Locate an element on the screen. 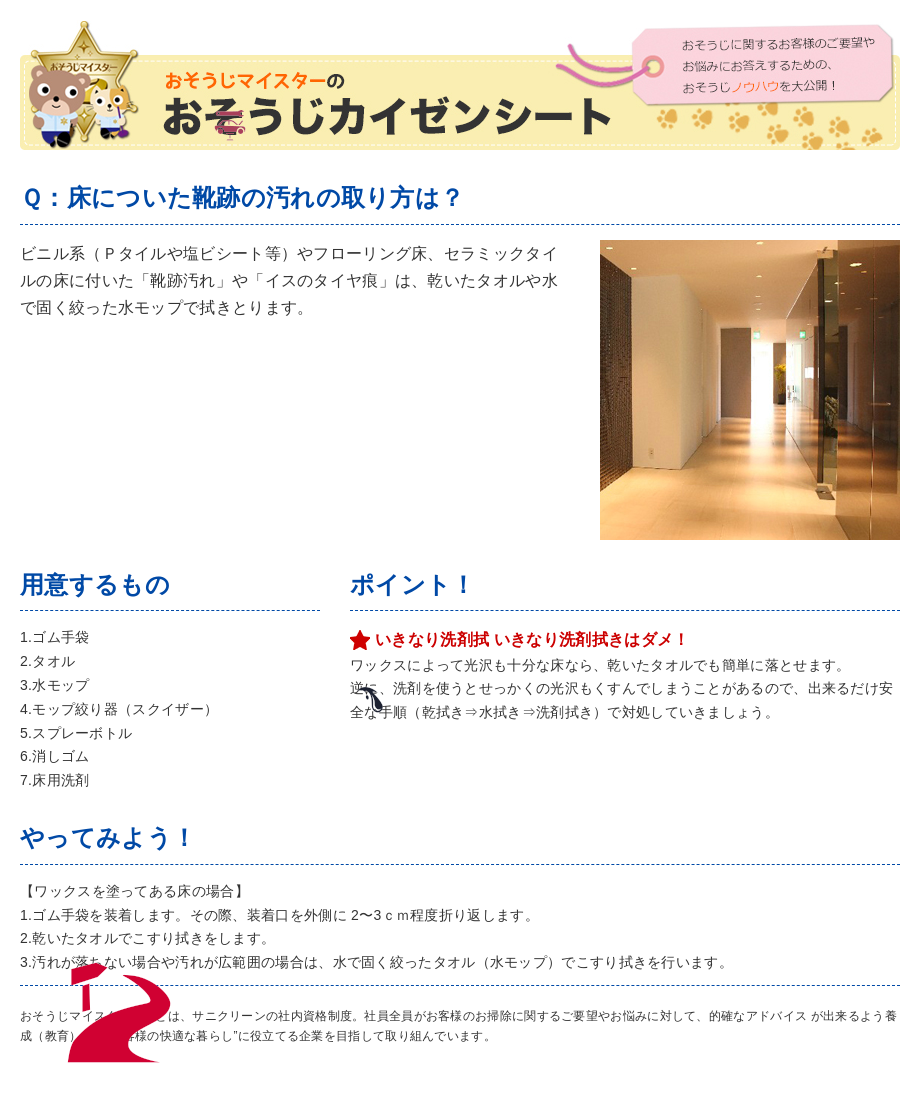  access vehicle repair or maintenance services is located at coordinates (230, 125).